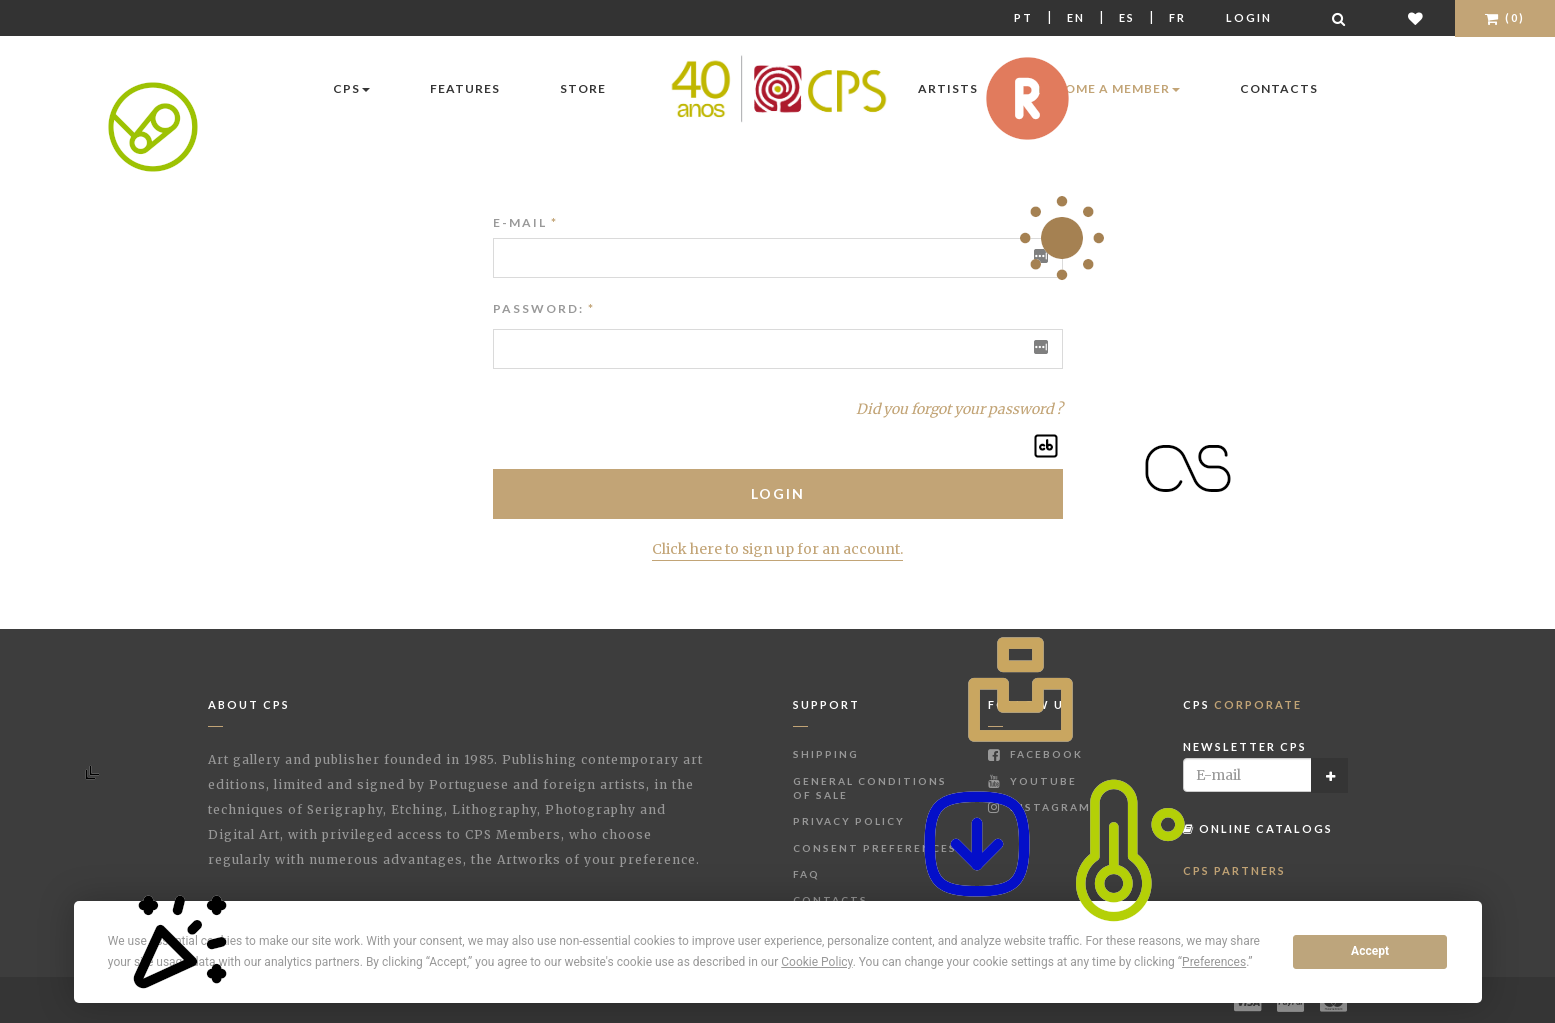  I want to click on celebration or success notification, so click(182, 939).